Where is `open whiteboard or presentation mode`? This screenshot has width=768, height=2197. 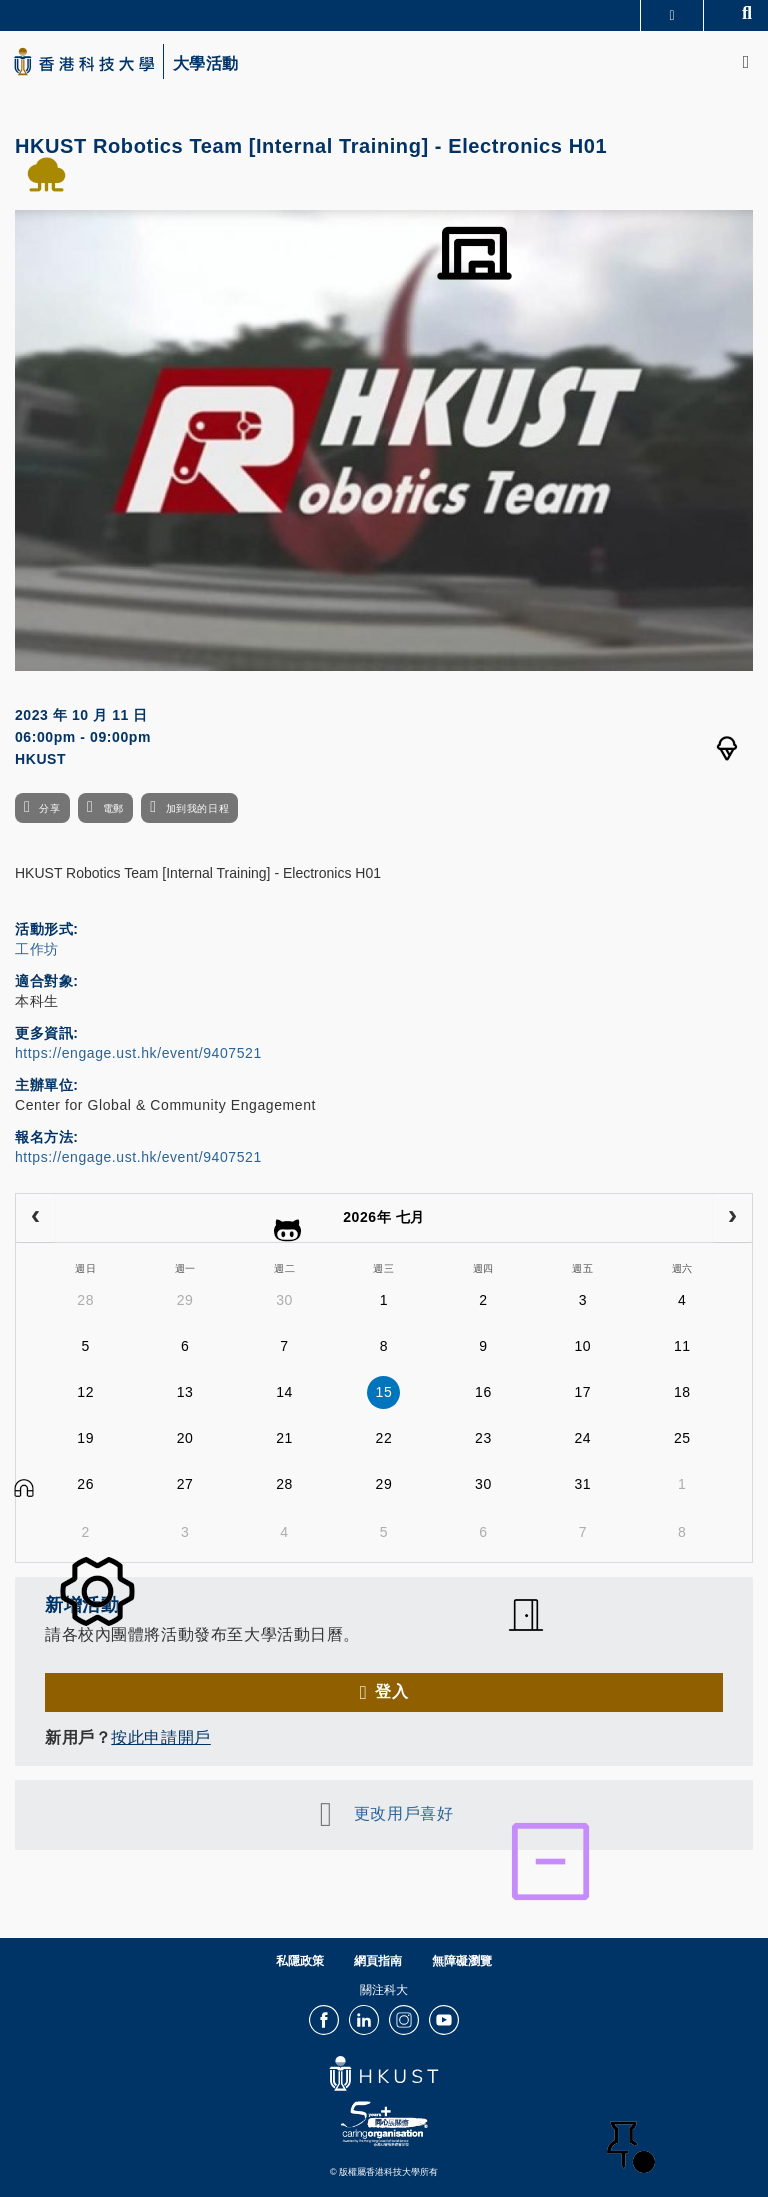
open whiteboard or presentation mode is located at coordinates (474, 254).